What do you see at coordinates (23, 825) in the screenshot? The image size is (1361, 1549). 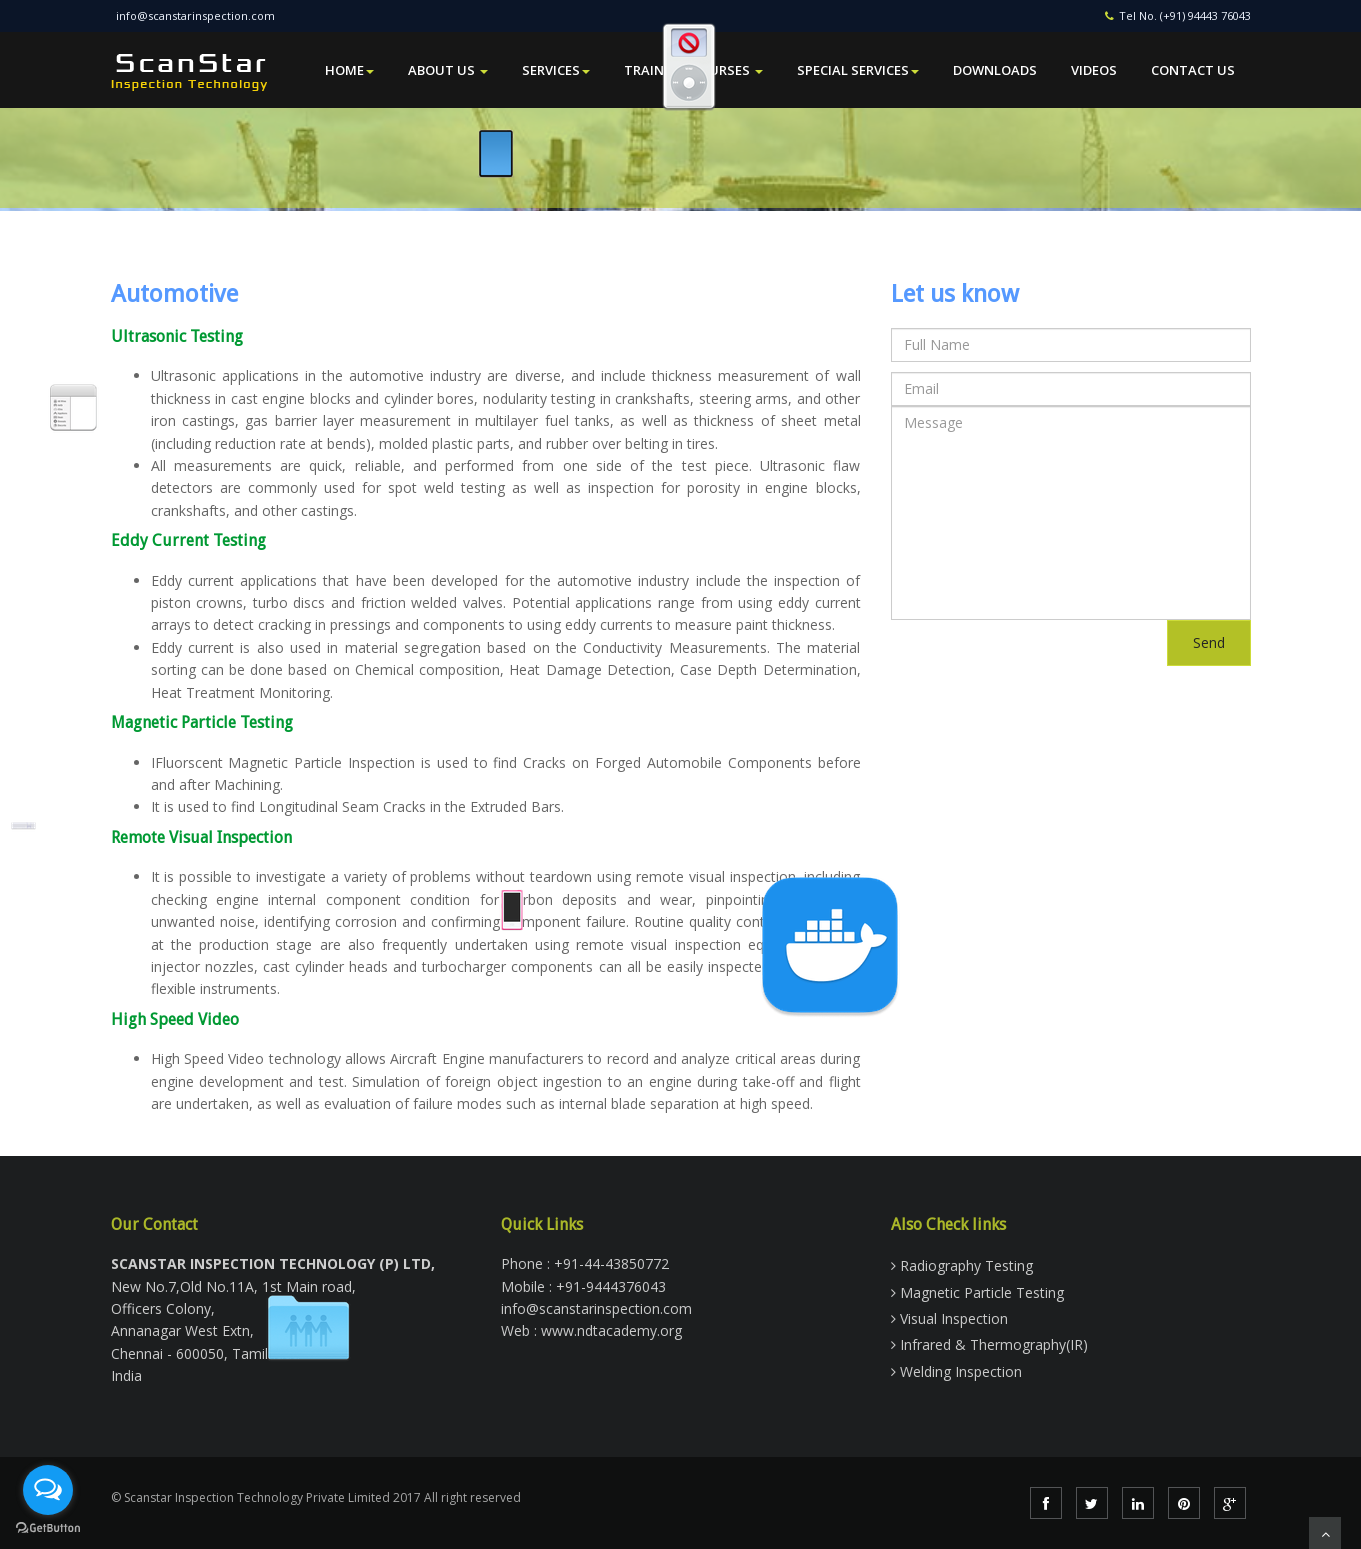 I see `connect a bluetooth keyboard` at bounding box center [23, 825].